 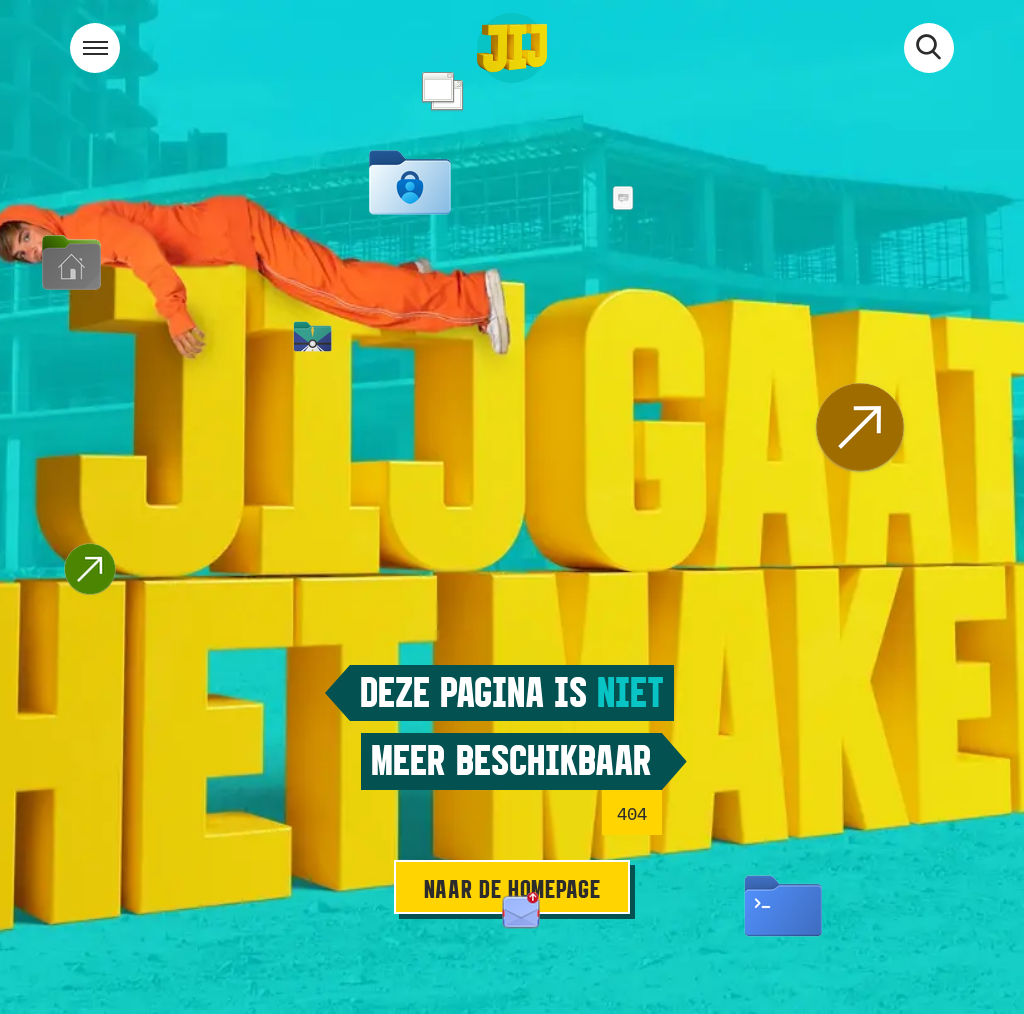 I want to click on send an email message, so click(x=521, y=912).